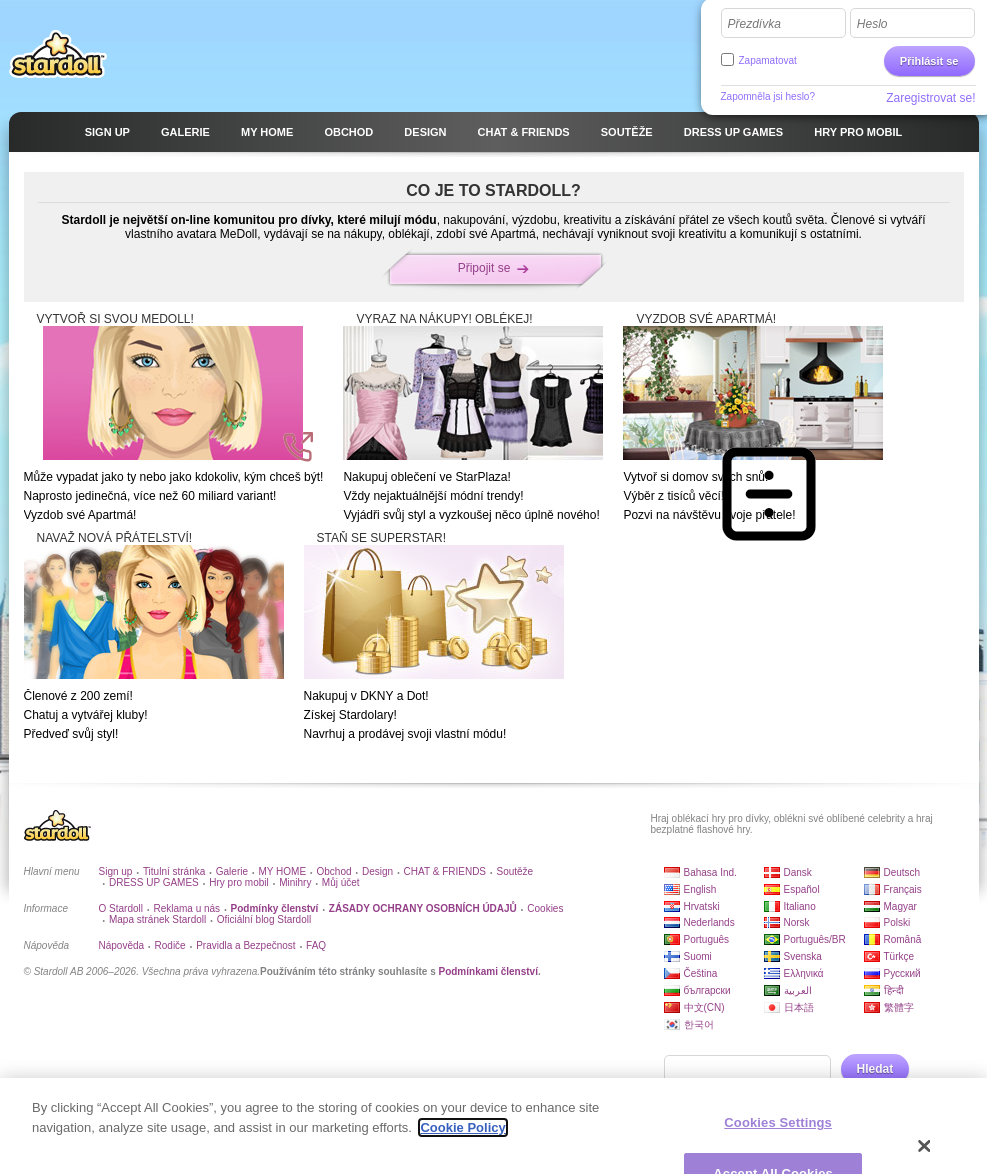 The image size is (987, 1174). Describe the element at coordinates (769, 494) in the screenshot. I see `perform division calculation` at that location.